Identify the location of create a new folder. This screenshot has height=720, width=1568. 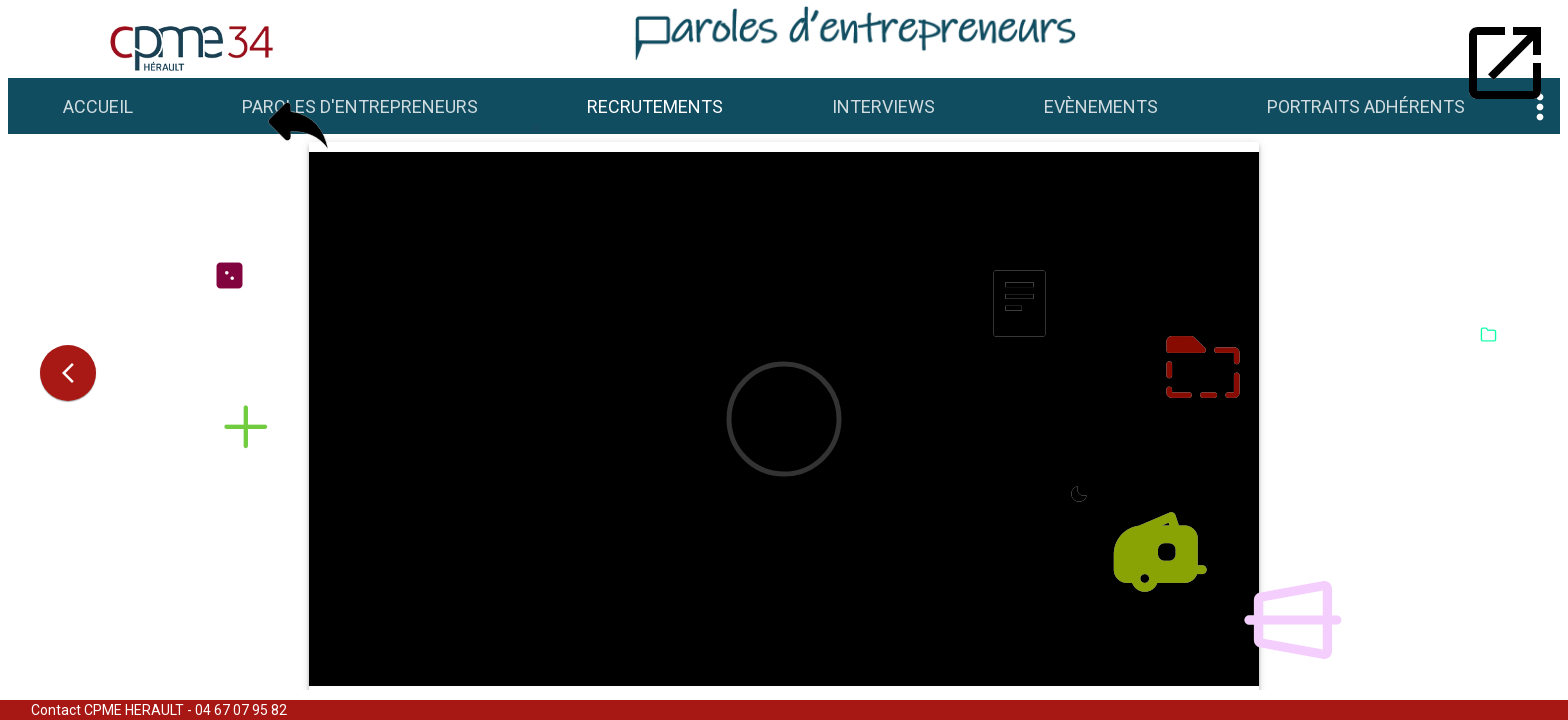
(1203, 367).